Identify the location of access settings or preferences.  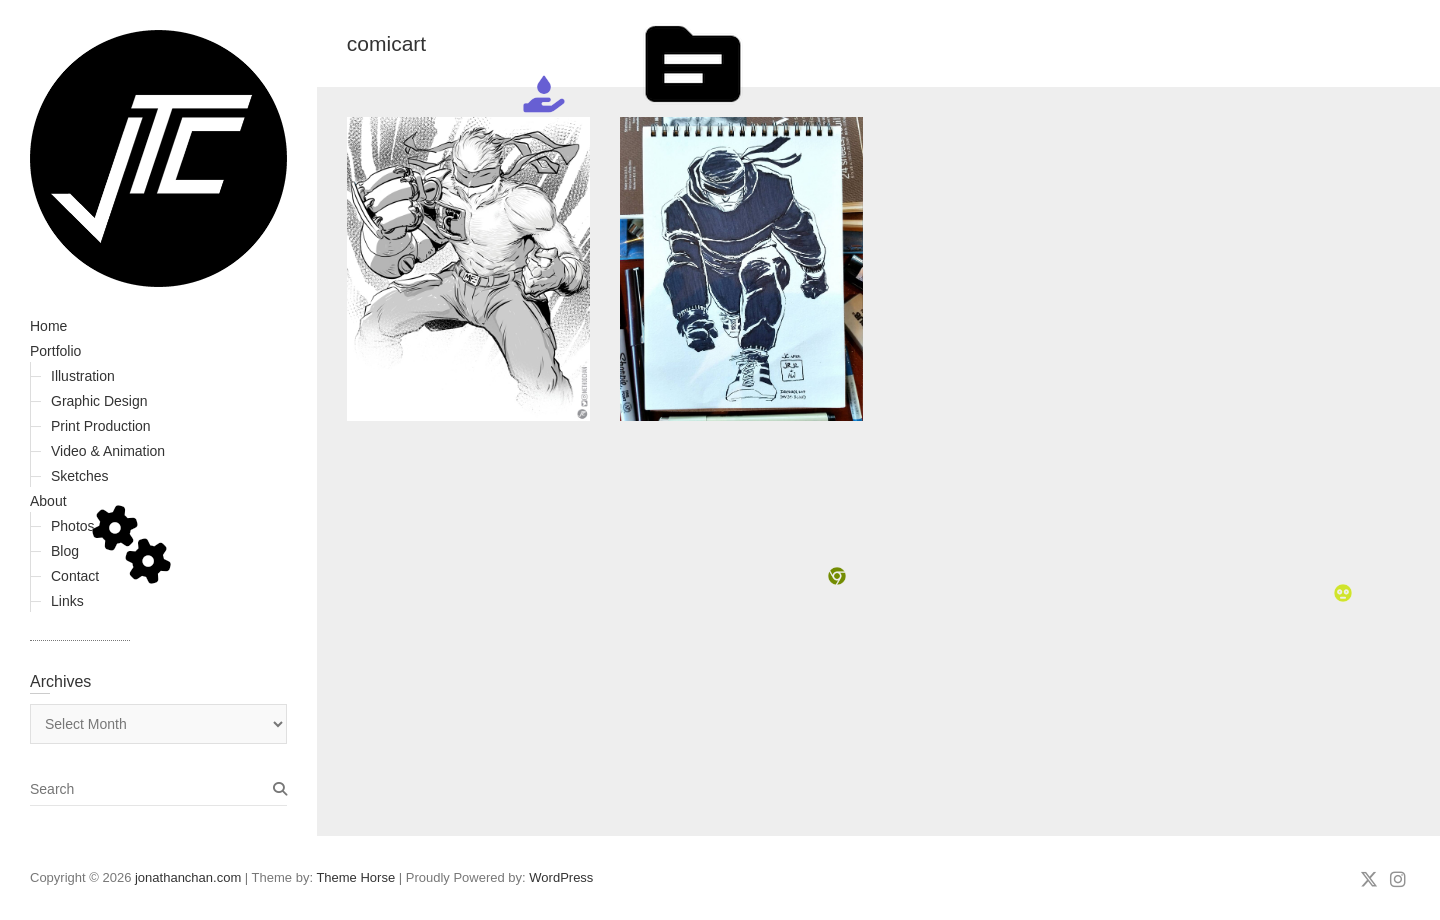
(131, 544).